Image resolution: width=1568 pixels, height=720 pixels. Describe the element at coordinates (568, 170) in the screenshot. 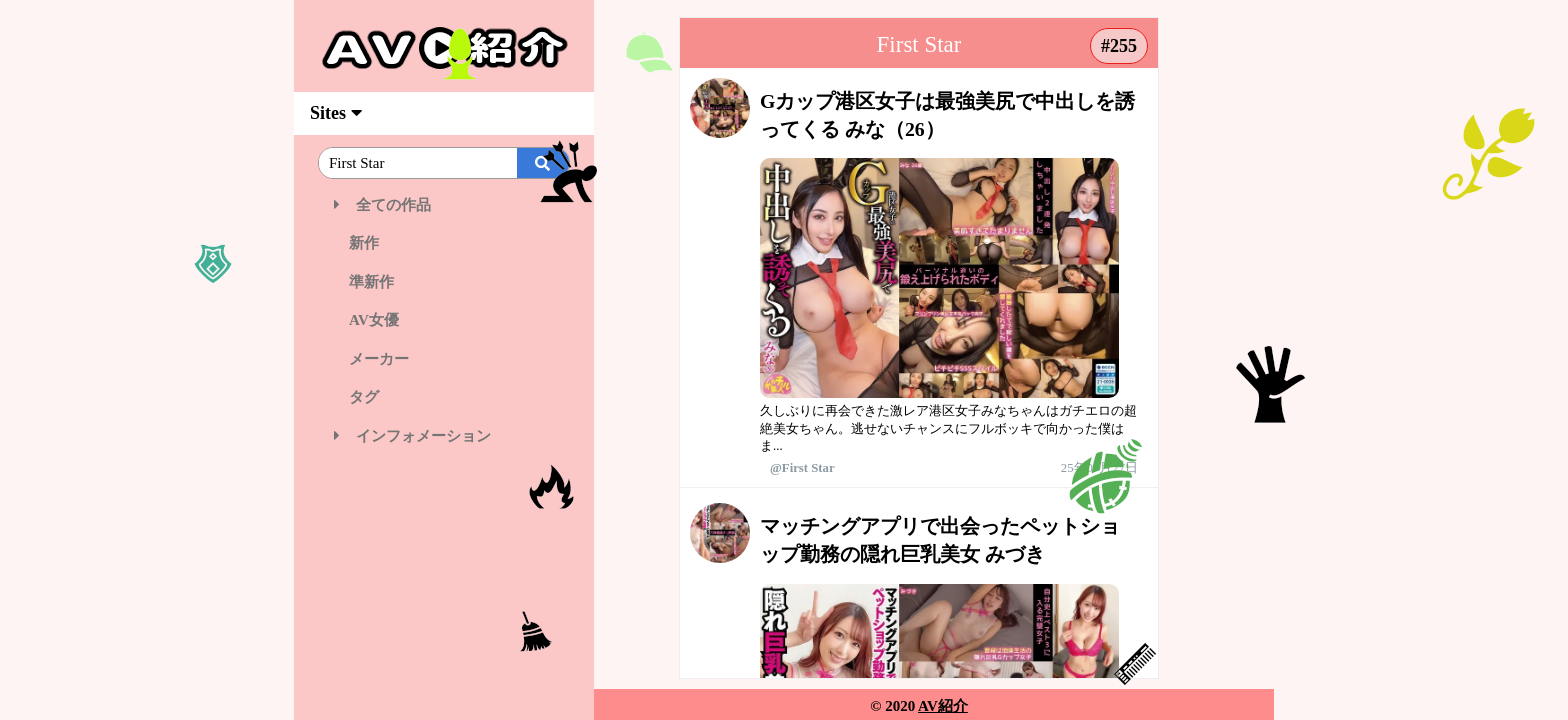

I see `indicates defeated enemy or fallen character` at that location.